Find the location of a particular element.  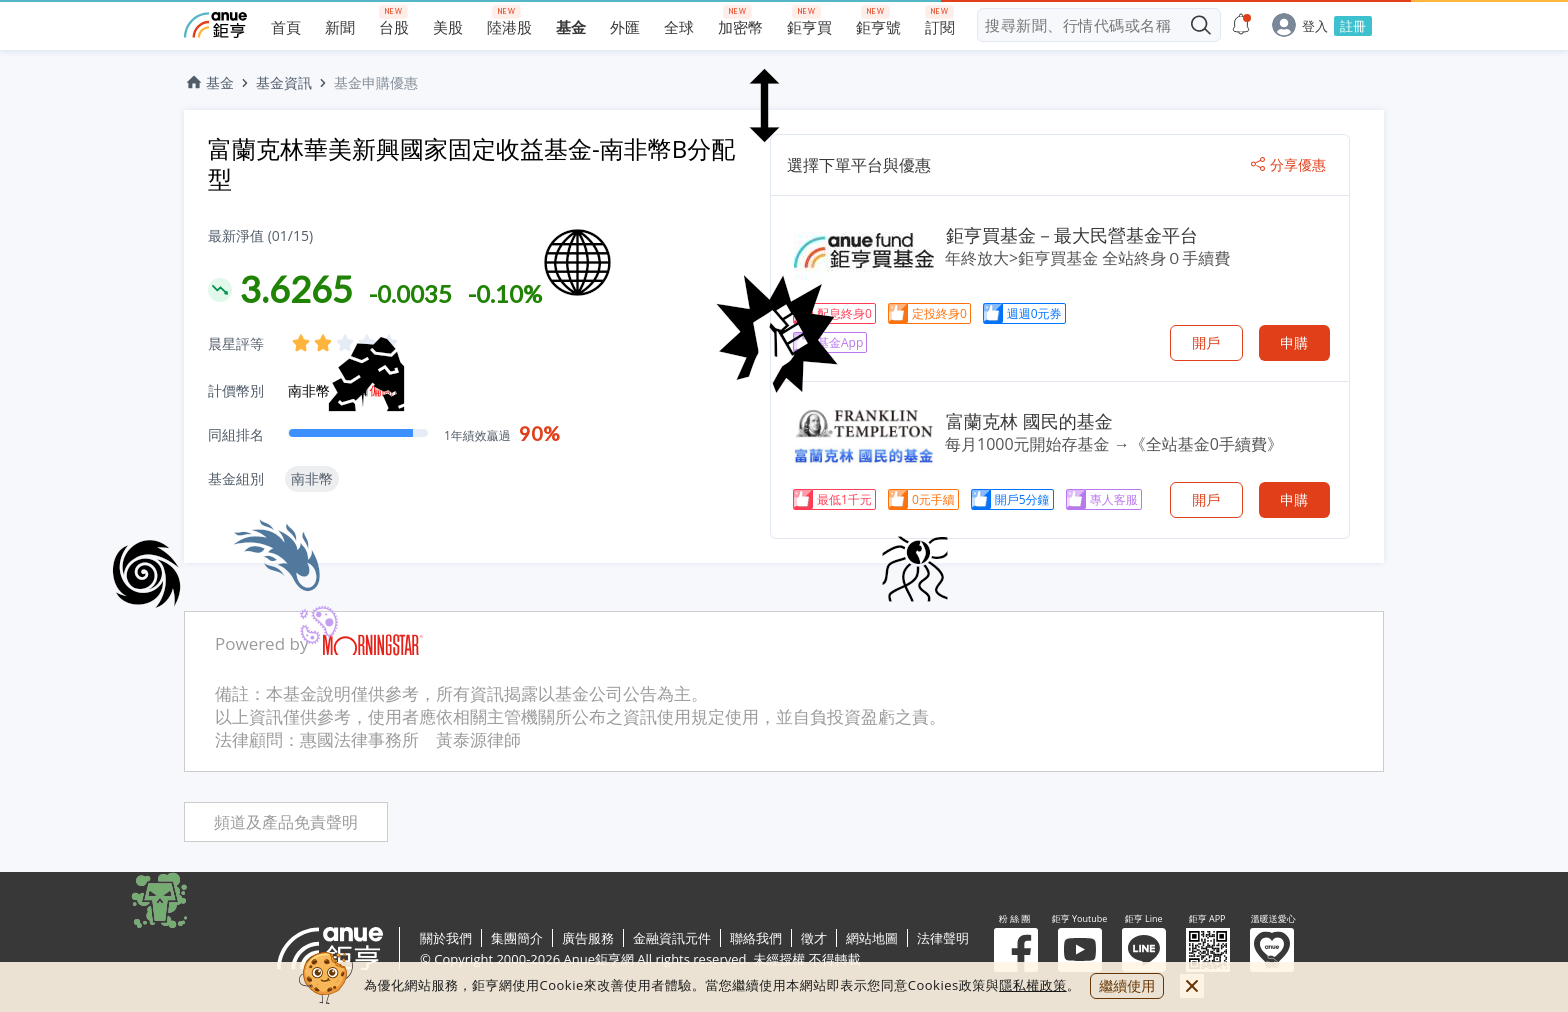

decorative floral or nature-themed game element is located at coordinates (146, 574).